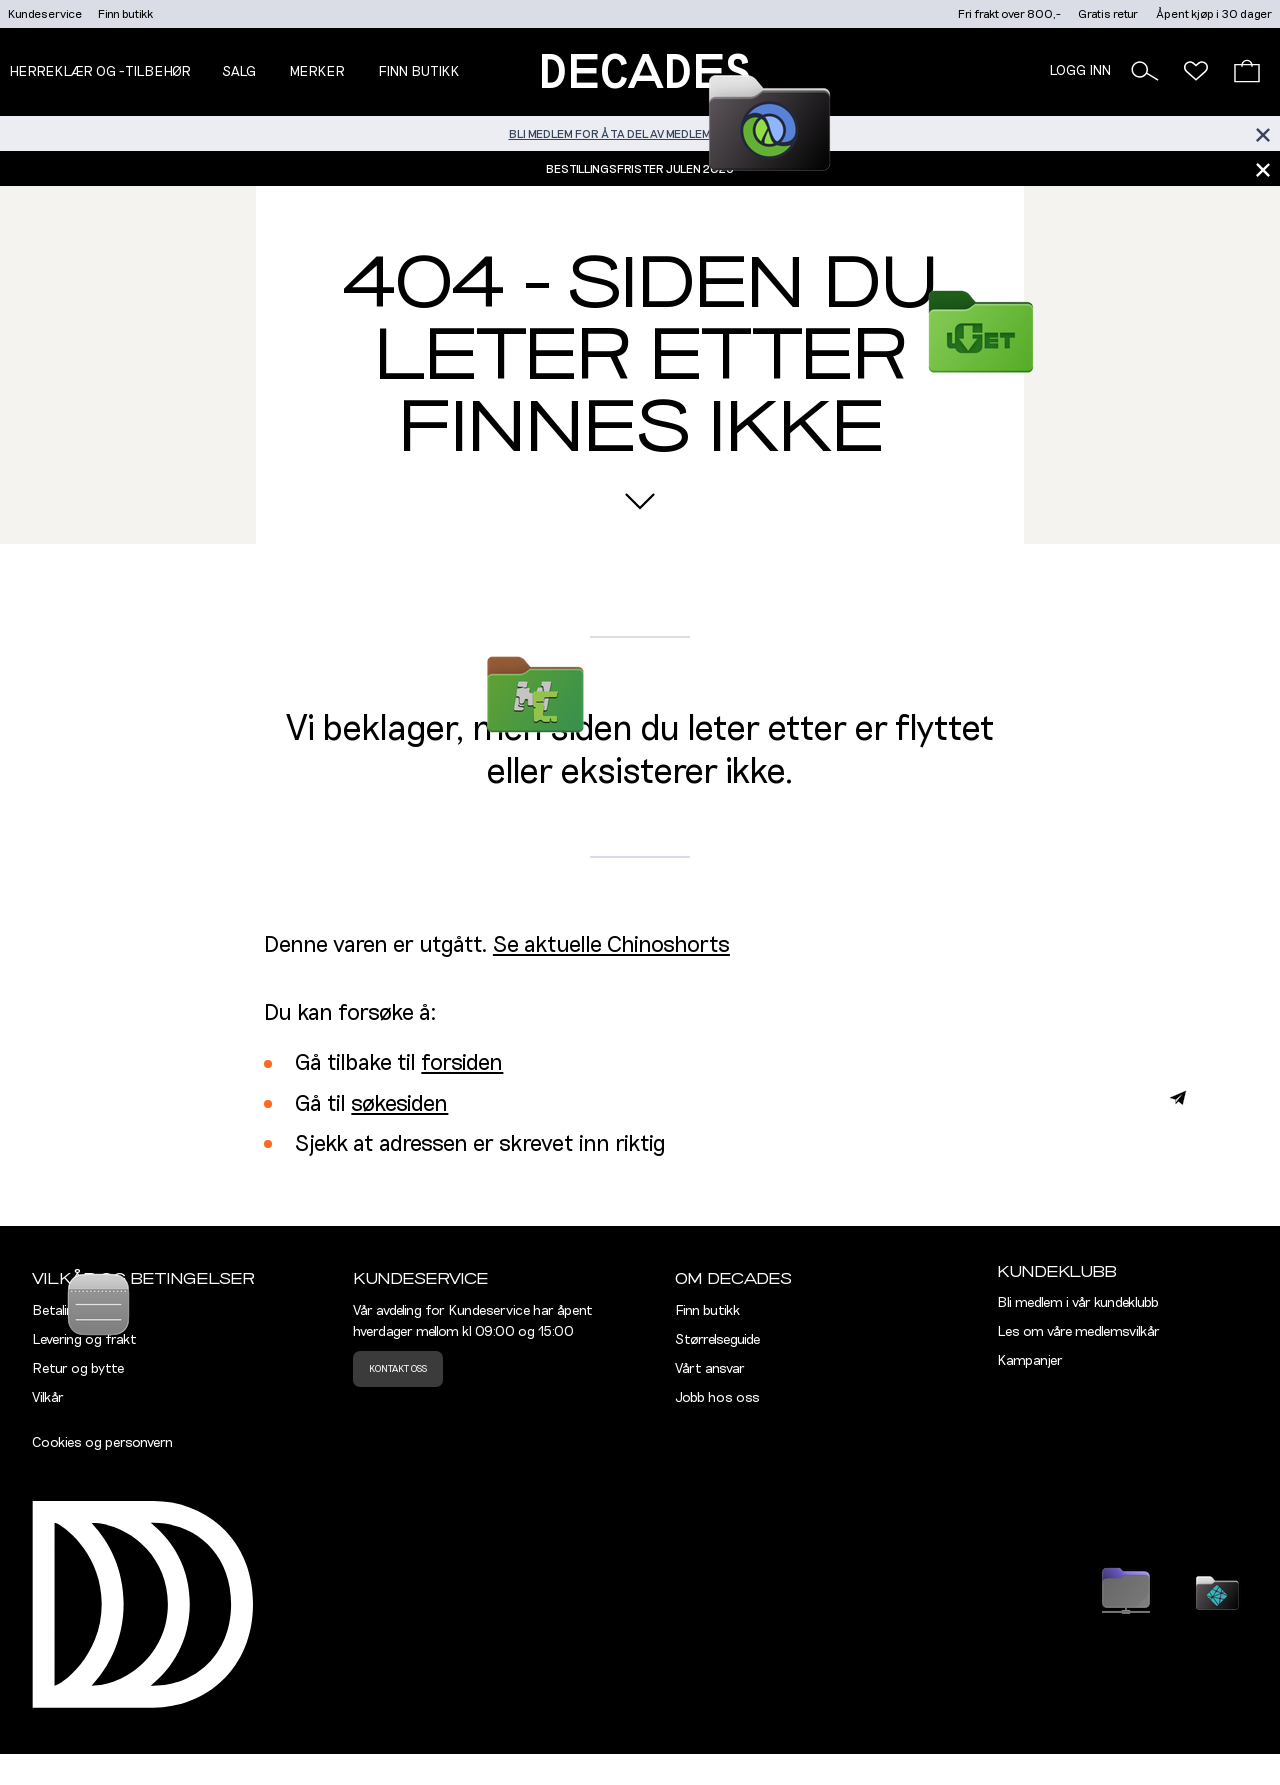  What do you see at coordinates (1178, 1098) in the screenshot?
I see `view sent messages folder` at bounding box center [1178, 1098].